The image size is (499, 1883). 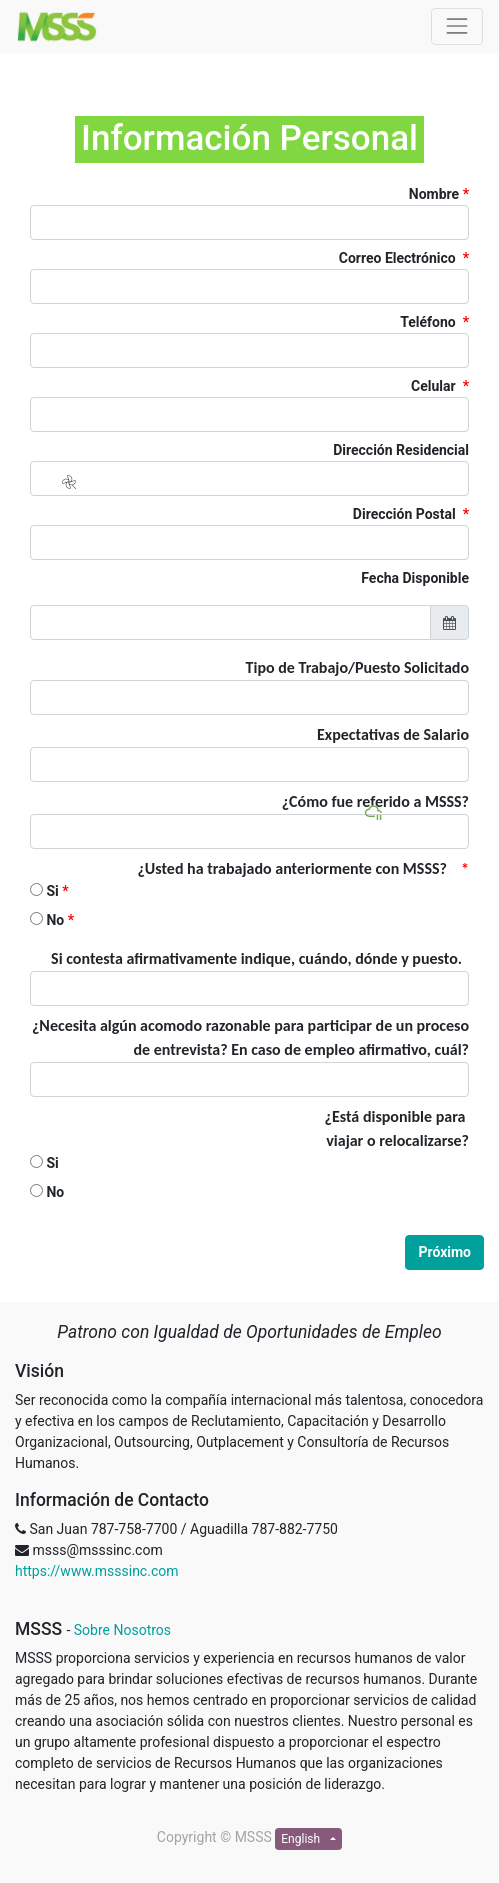 I want to click on decorative element indicating playfulness or childhood themes, so click(x=69, y=482).